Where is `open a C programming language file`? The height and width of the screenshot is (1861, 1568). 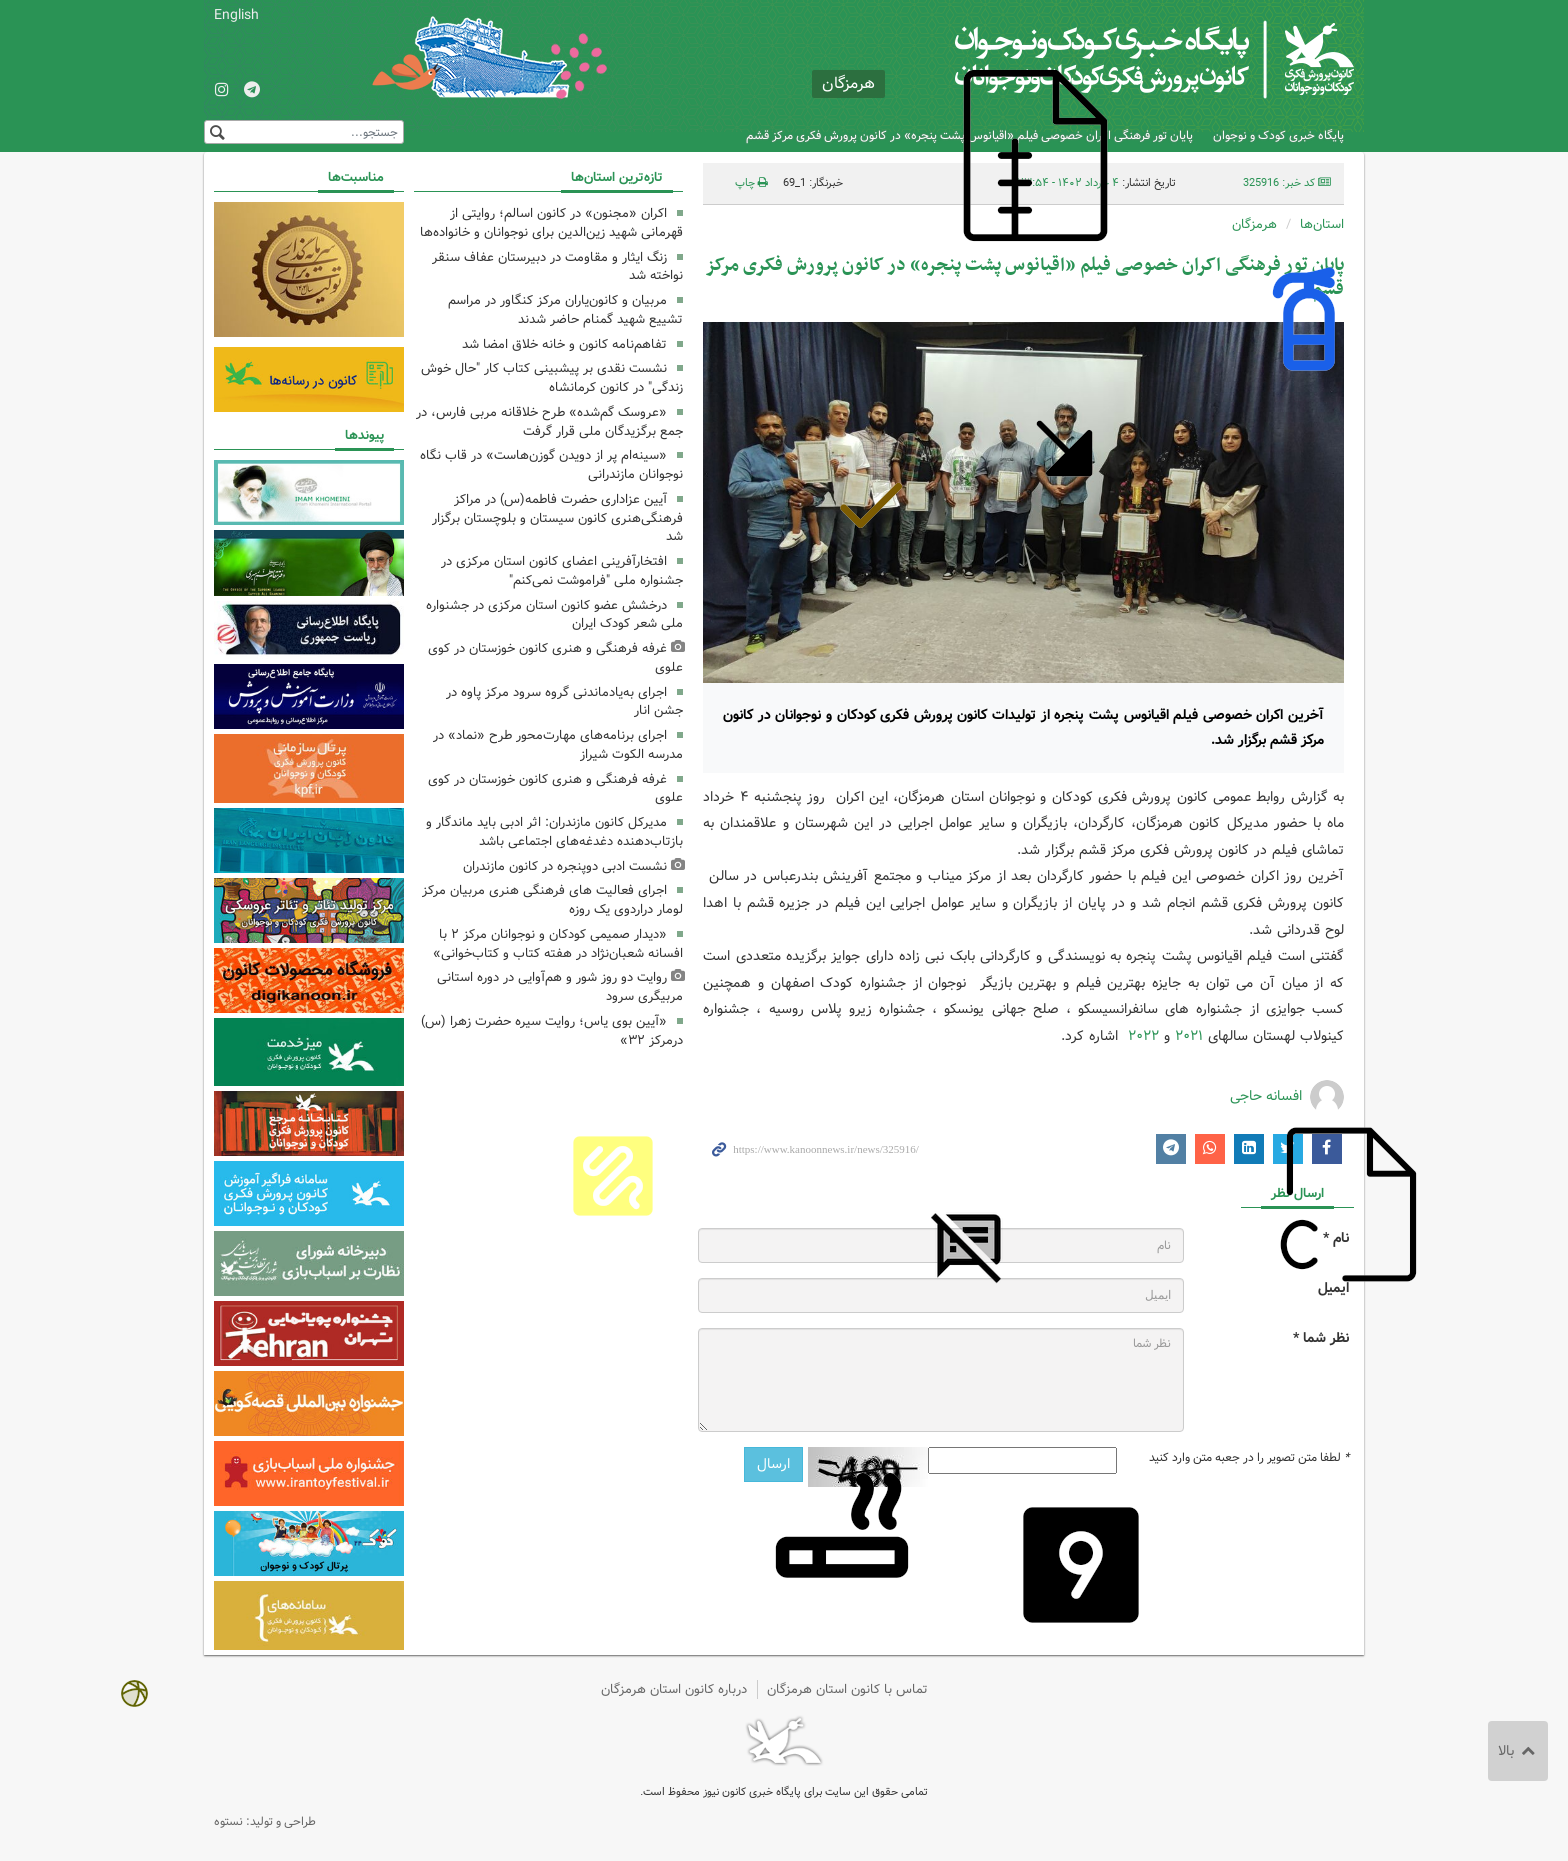 open a C programming language file is located at coordinates (1351, 1204).